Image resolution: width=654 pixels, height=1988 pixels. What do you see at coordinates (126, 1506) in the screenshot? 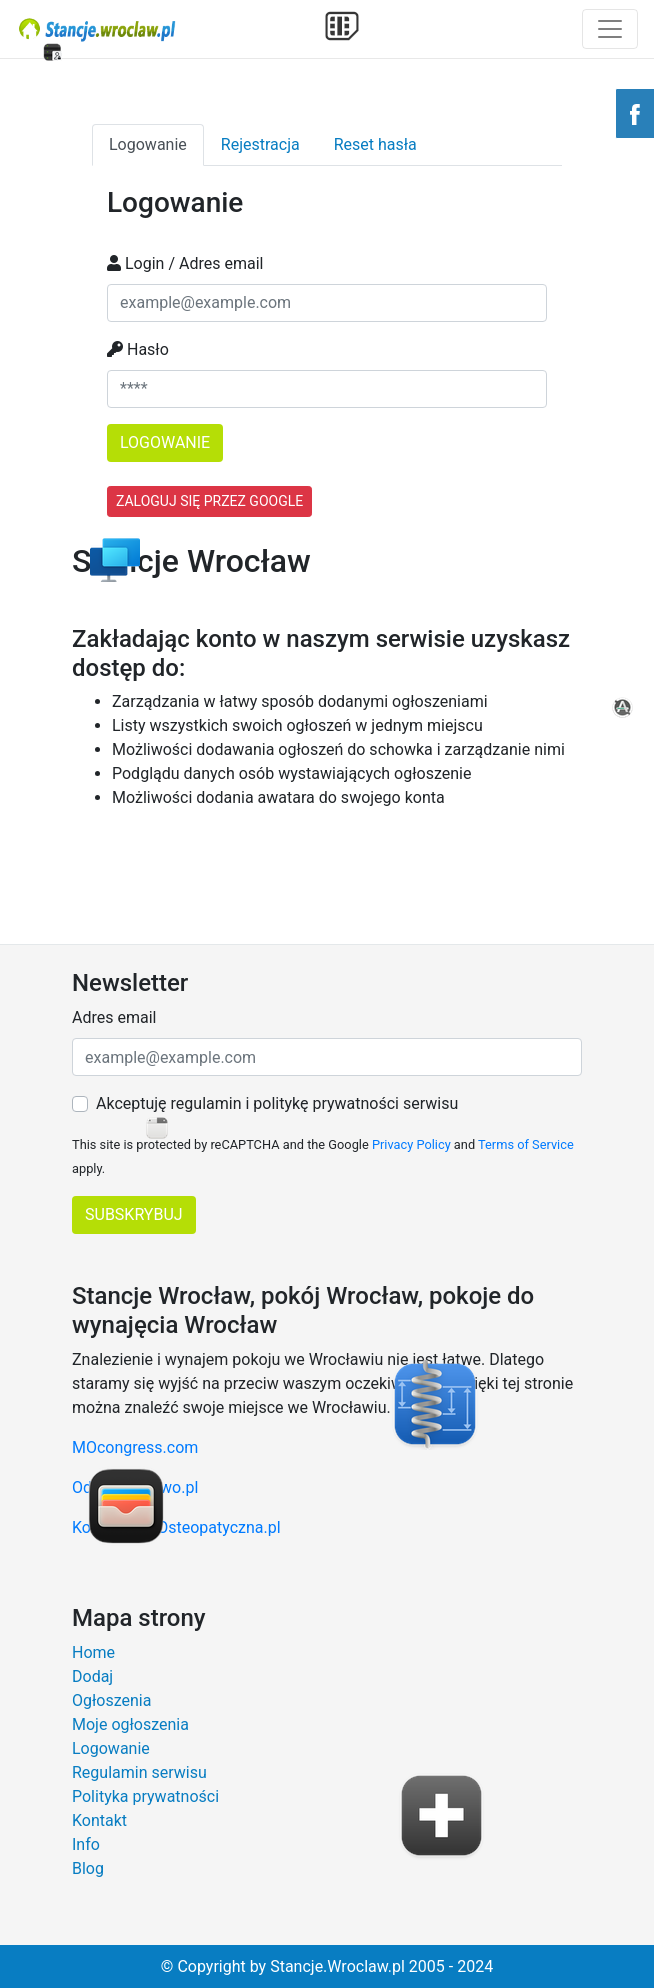
I see `open apple wallet app` at bounding box center [126, 1506].